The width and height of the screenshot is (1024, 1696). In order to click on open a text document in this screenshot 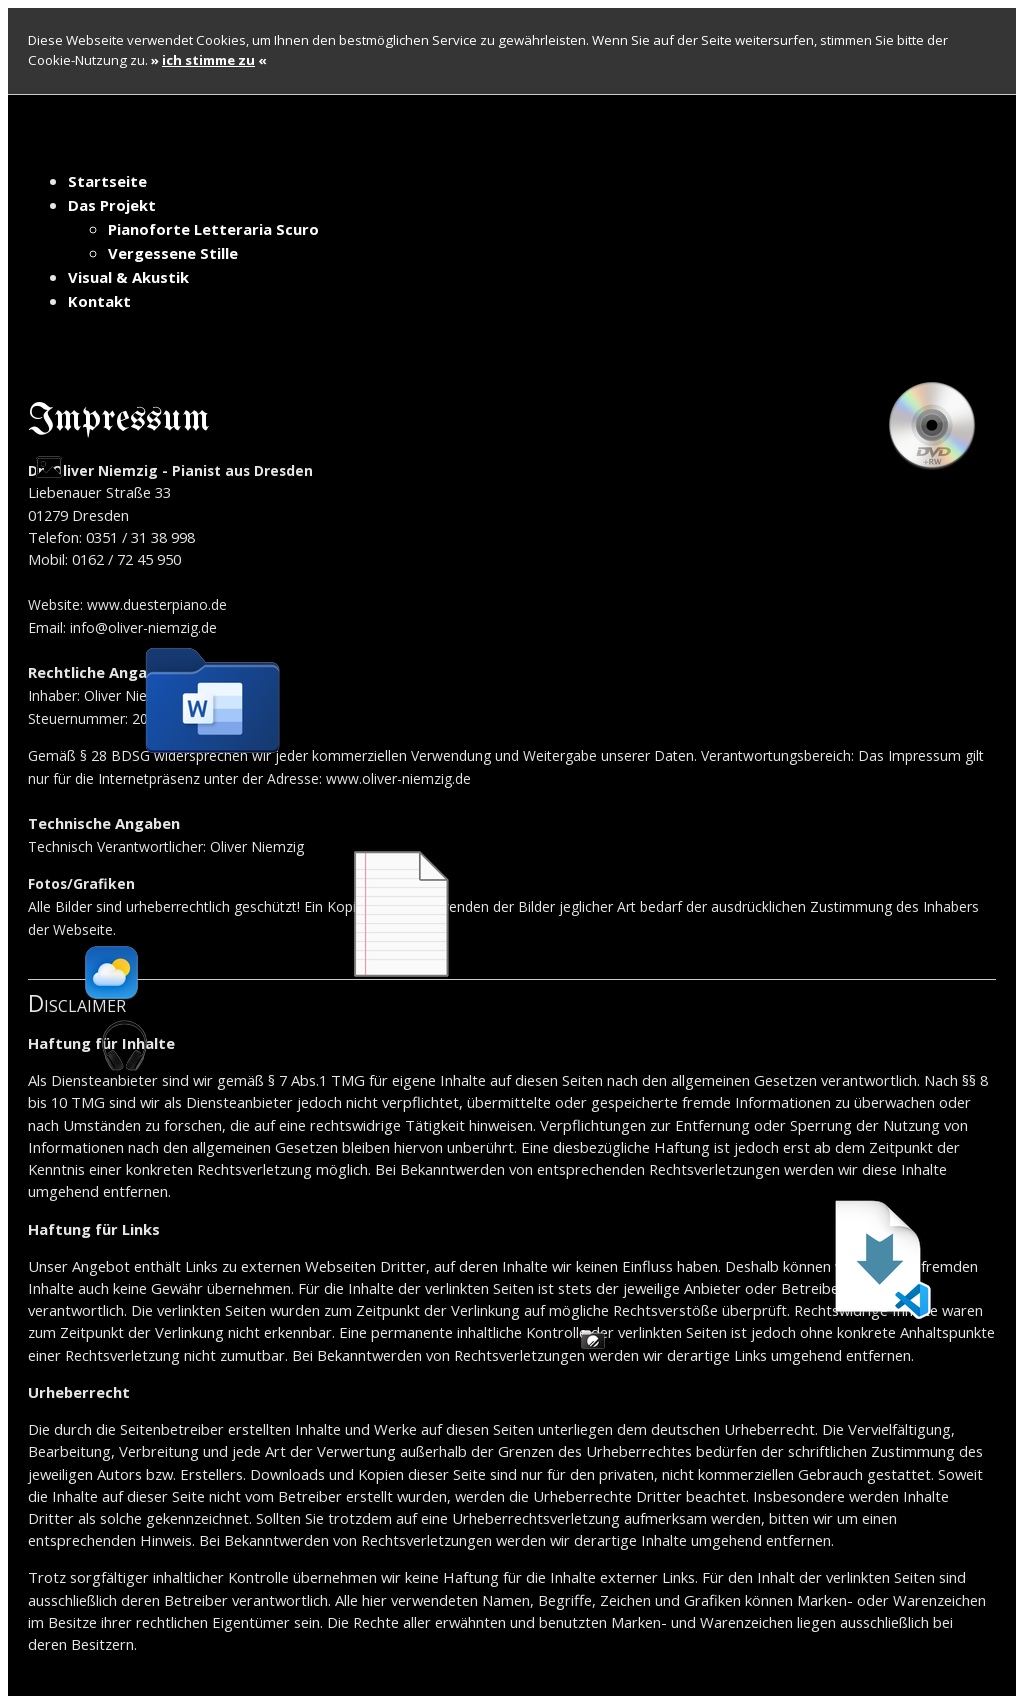, I will do `click(401, 914)`.